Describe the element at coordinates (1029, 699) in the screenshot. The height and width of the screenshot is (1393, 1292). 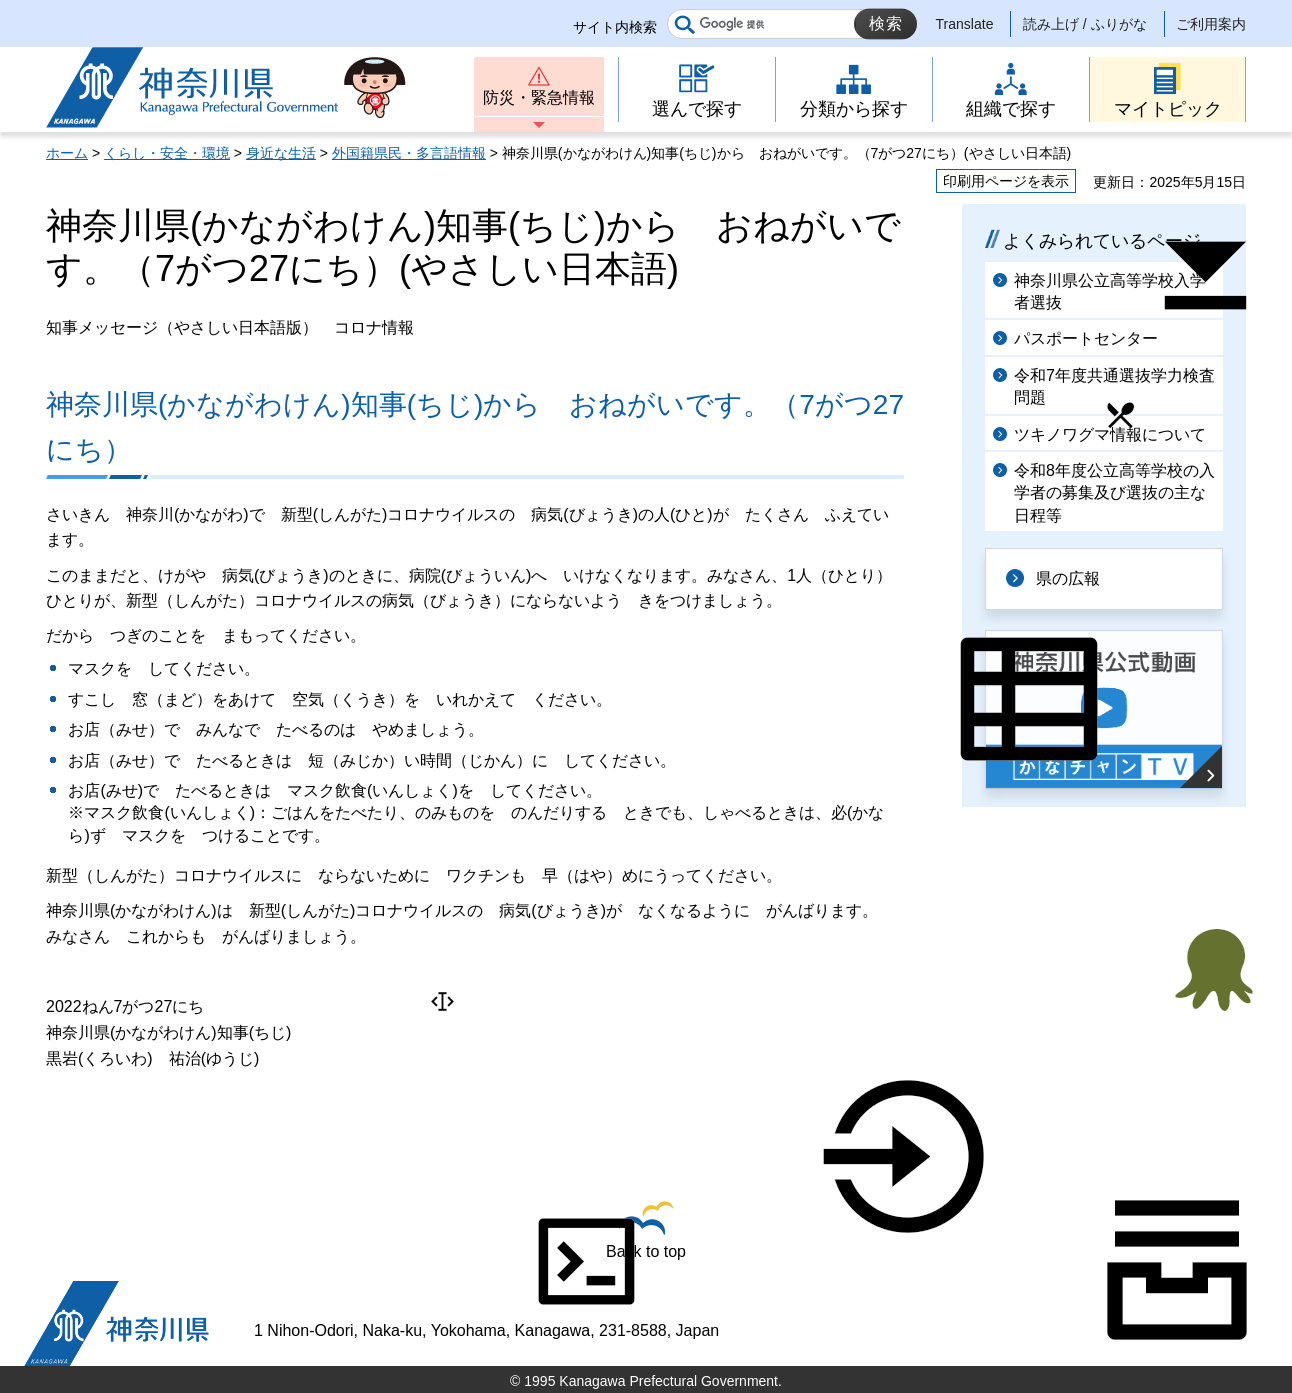
I see `switch to table view` at that location.